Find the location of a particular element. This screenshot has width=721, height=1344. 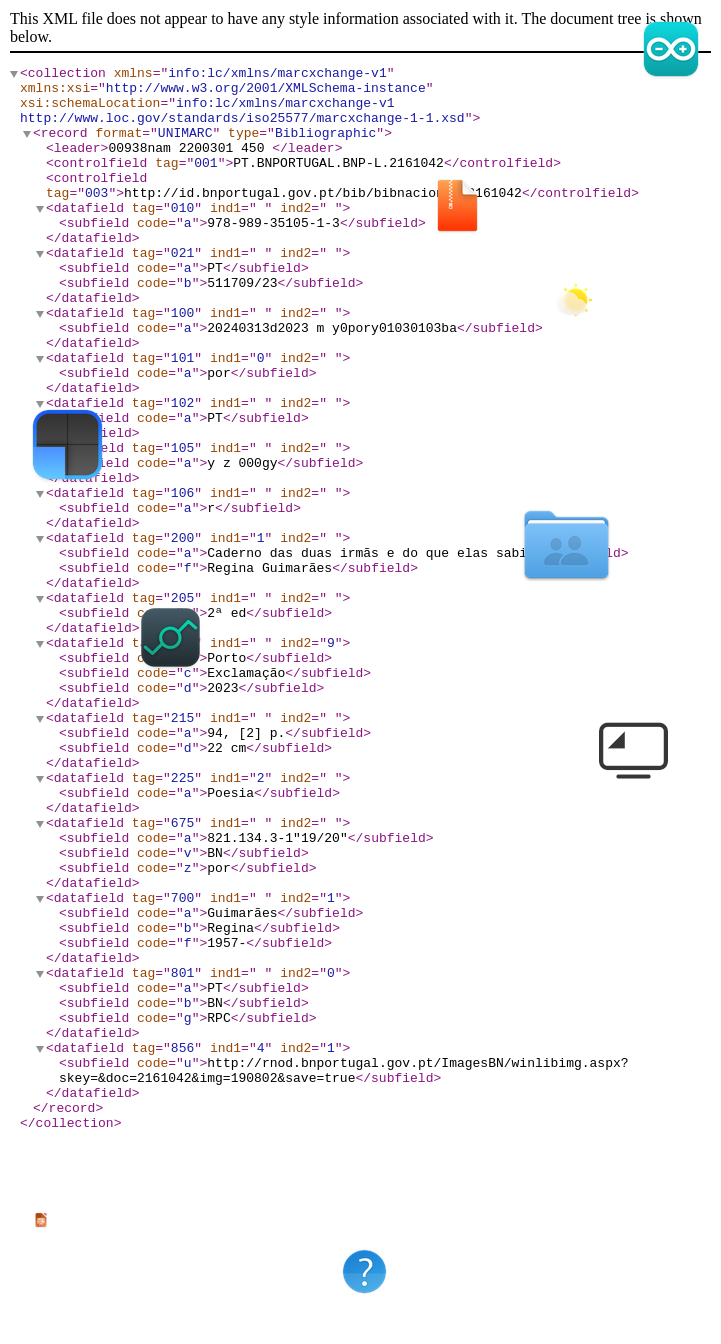

open libreoffice impress presentation software is located at coordinates (41, 1220).